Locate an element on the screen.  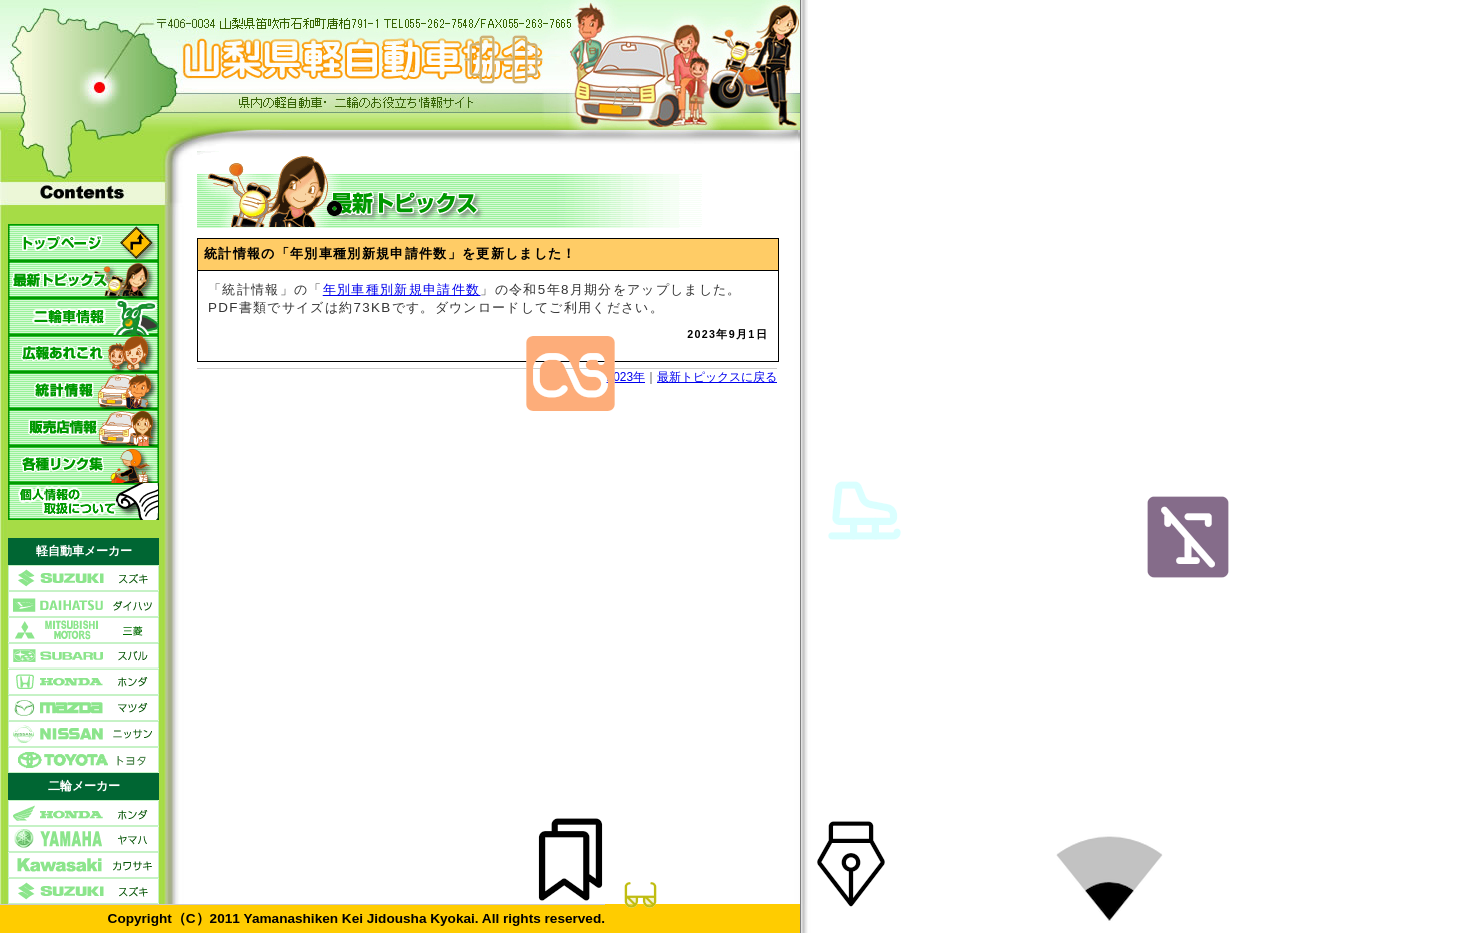
view all saved bookmarks is located at coordinates (570, 859).